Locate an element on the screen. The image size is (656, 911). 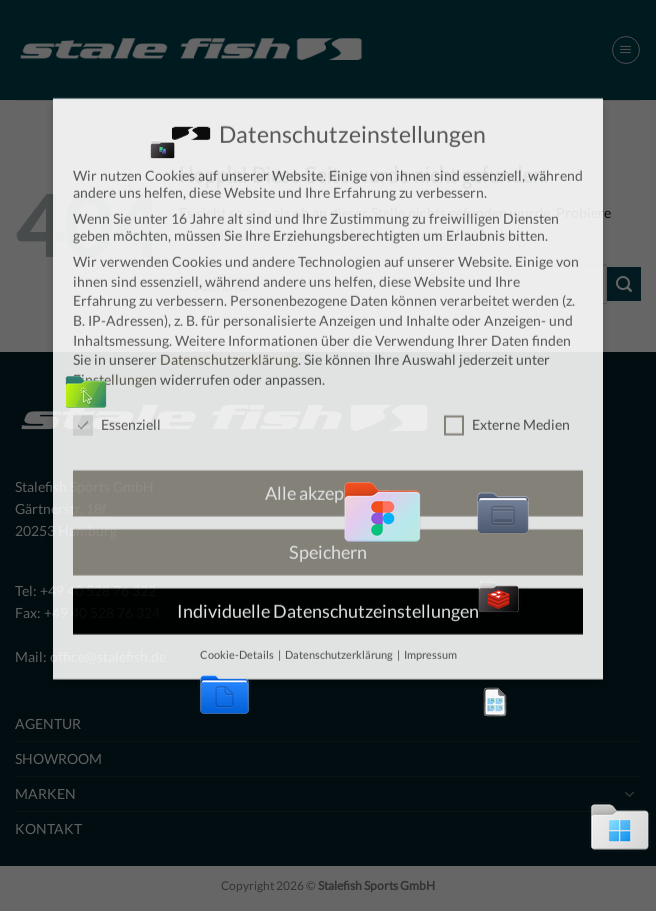
open an opendocument master document file is located at coordinates (495, 702).